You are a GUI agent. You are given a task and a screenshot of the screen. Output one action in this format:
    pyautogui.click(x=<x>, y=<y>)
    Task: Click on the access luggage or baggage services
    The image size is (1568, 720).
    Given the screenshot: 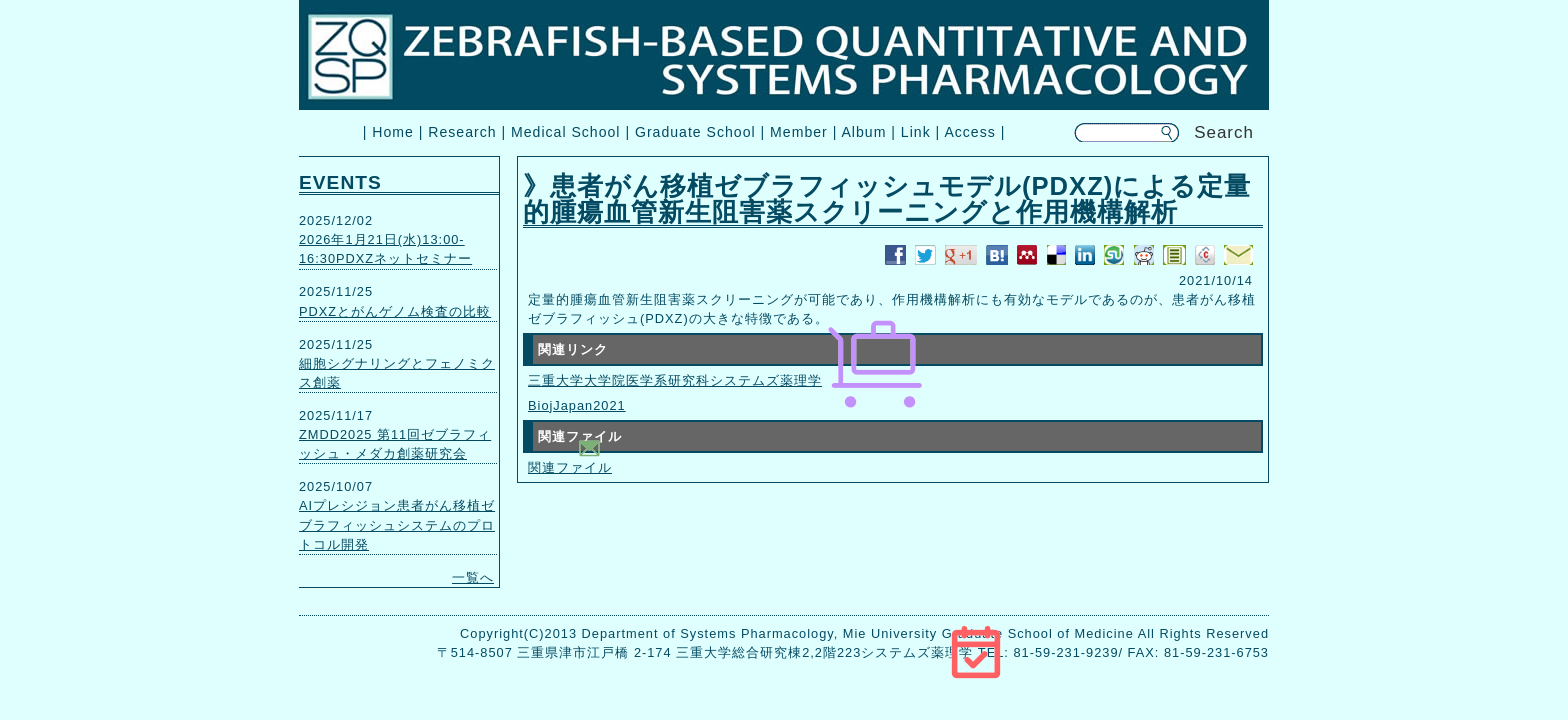 What is the action you would take?
    pyautogui.click(x=873, y=362)
    